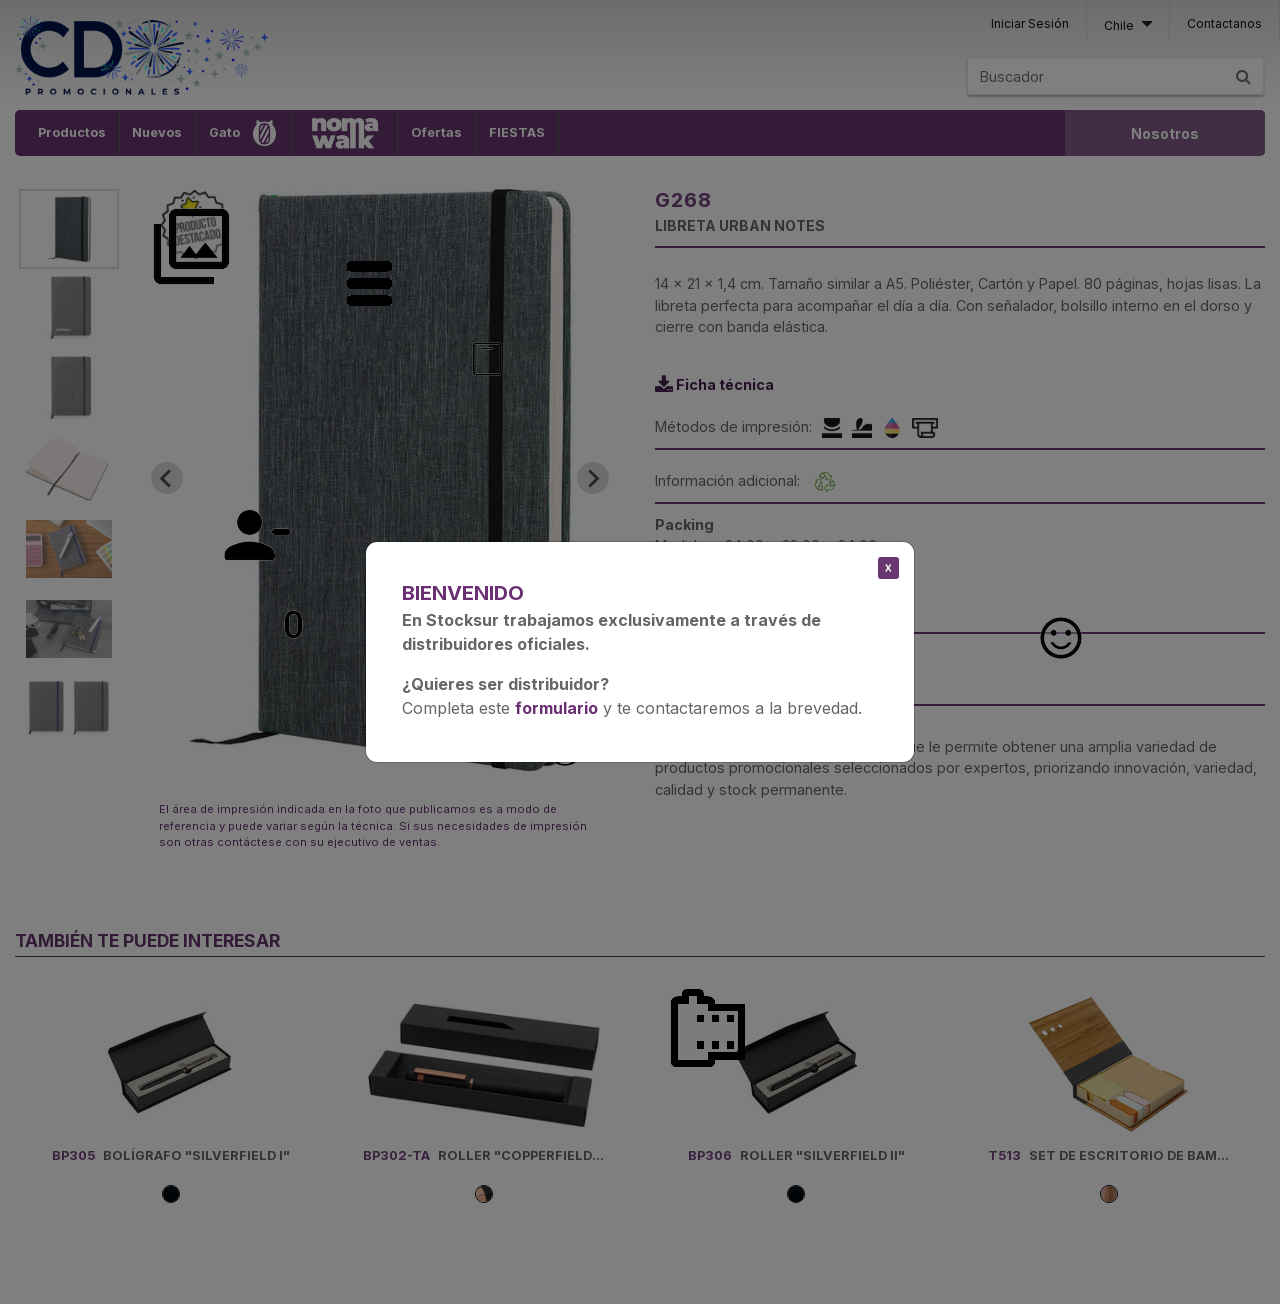 This screenshot has height=1304, width=1280. I want to click on set exposure compensation to zero, so click(293, 625).